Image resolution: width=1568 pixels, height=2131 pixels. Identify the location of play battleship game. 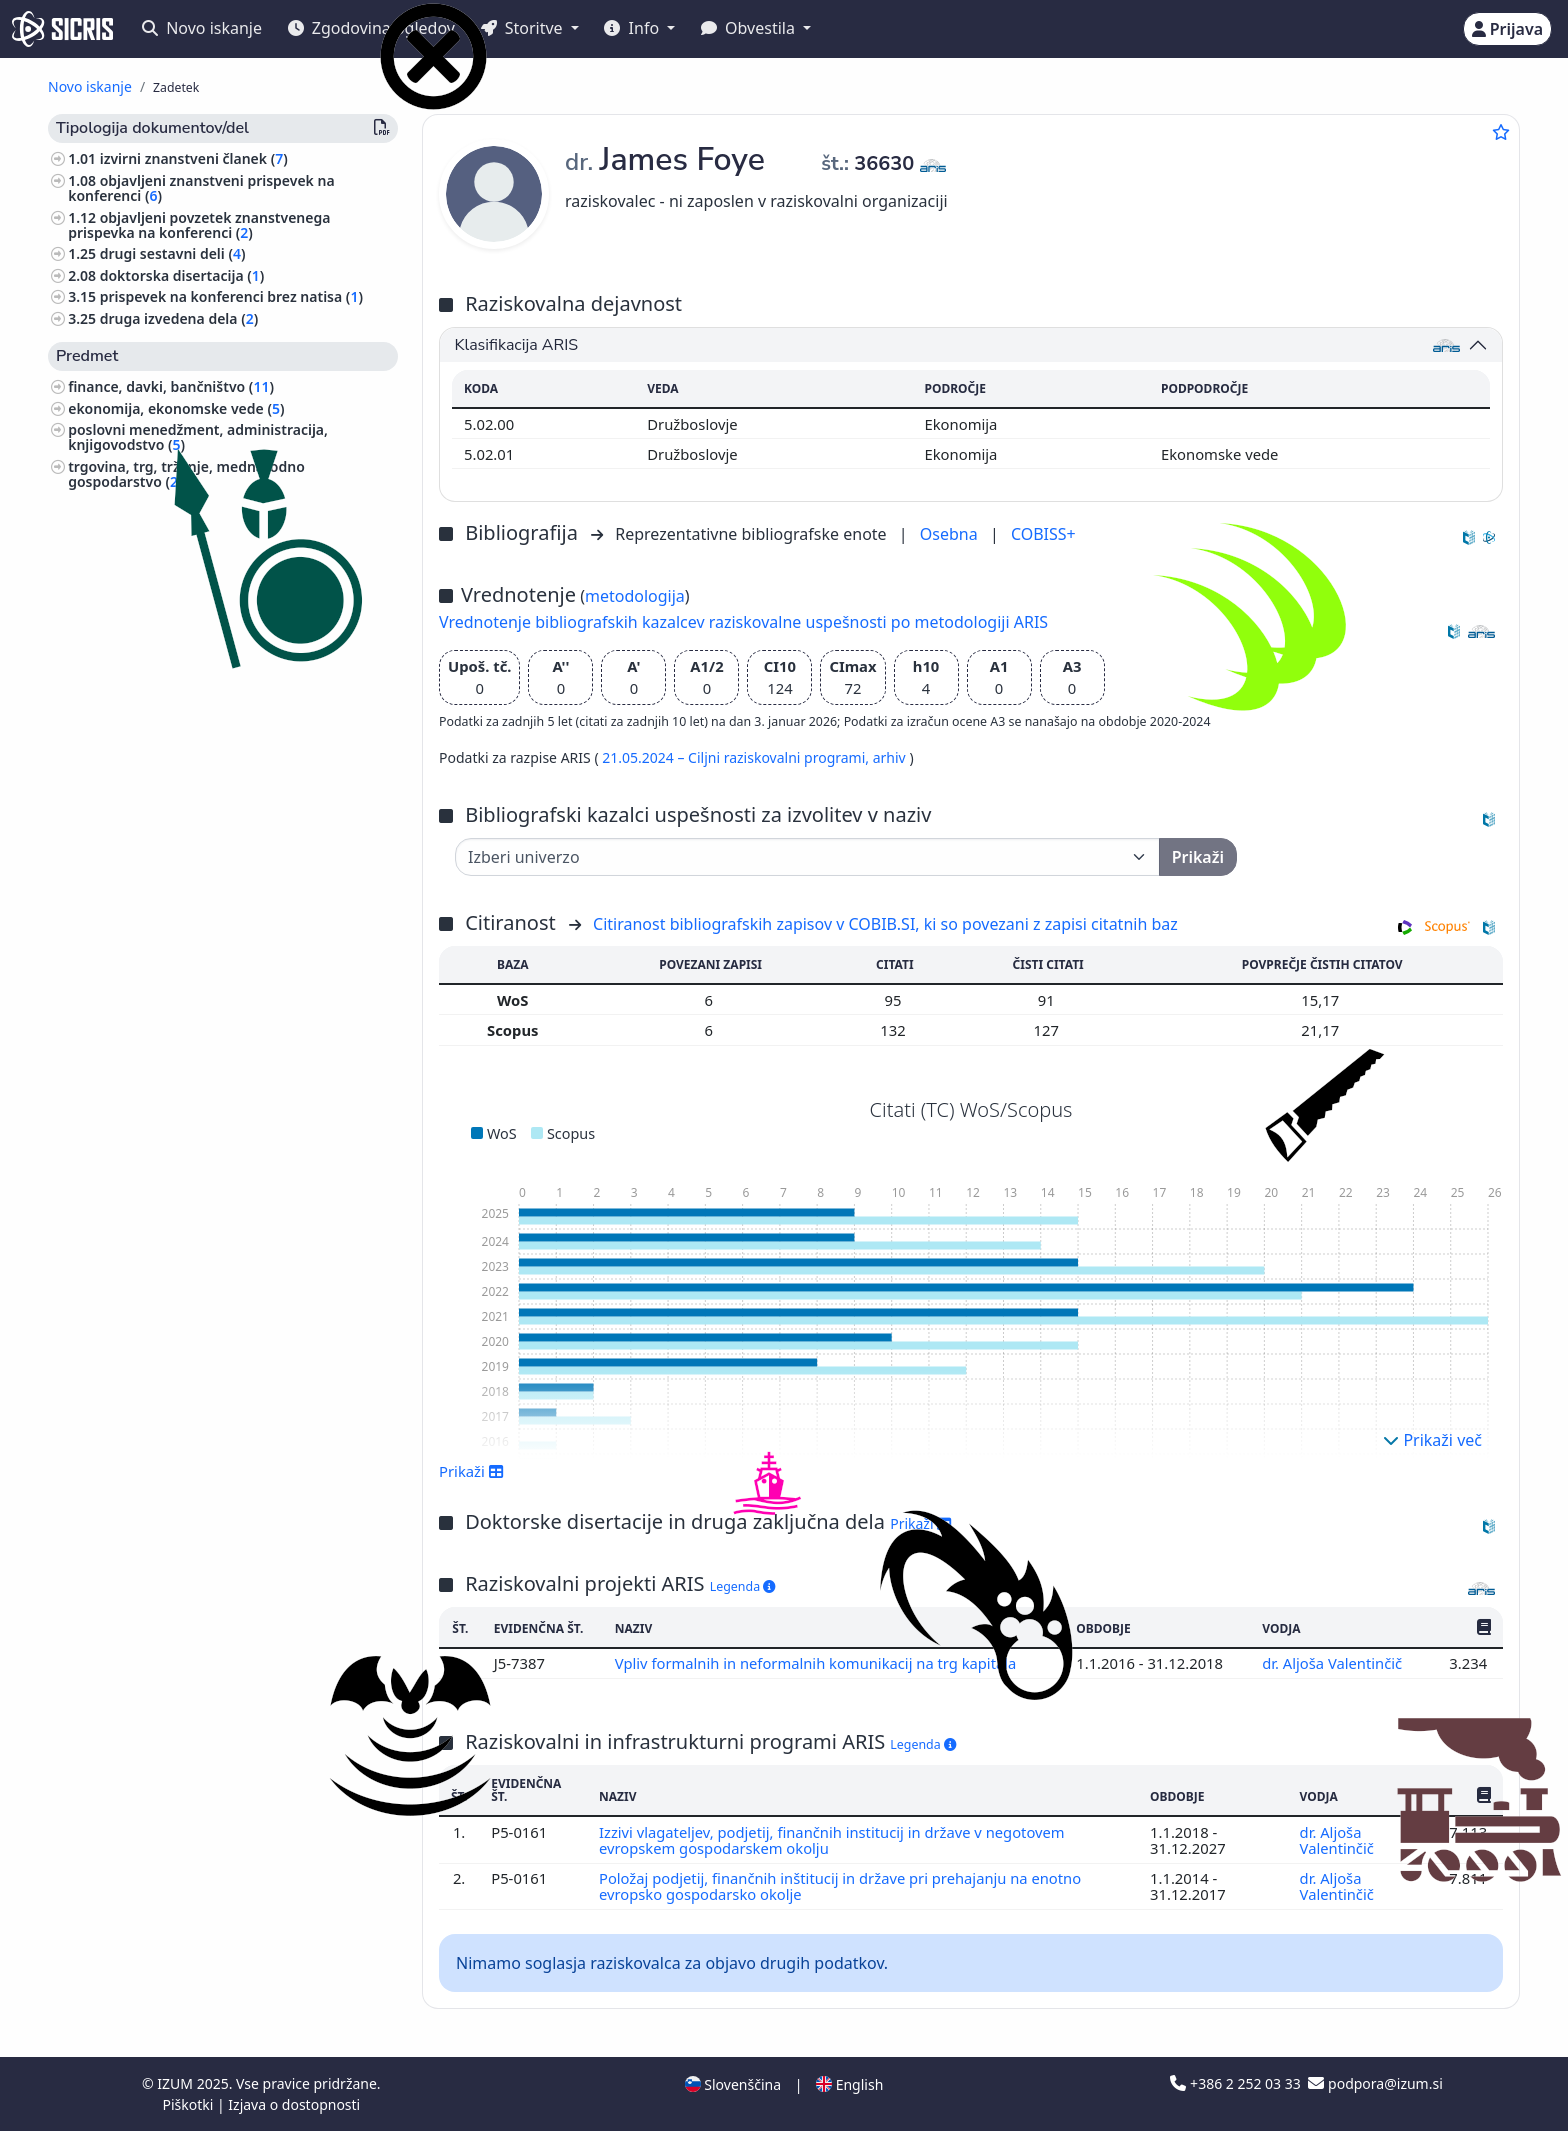
(769, 1486).